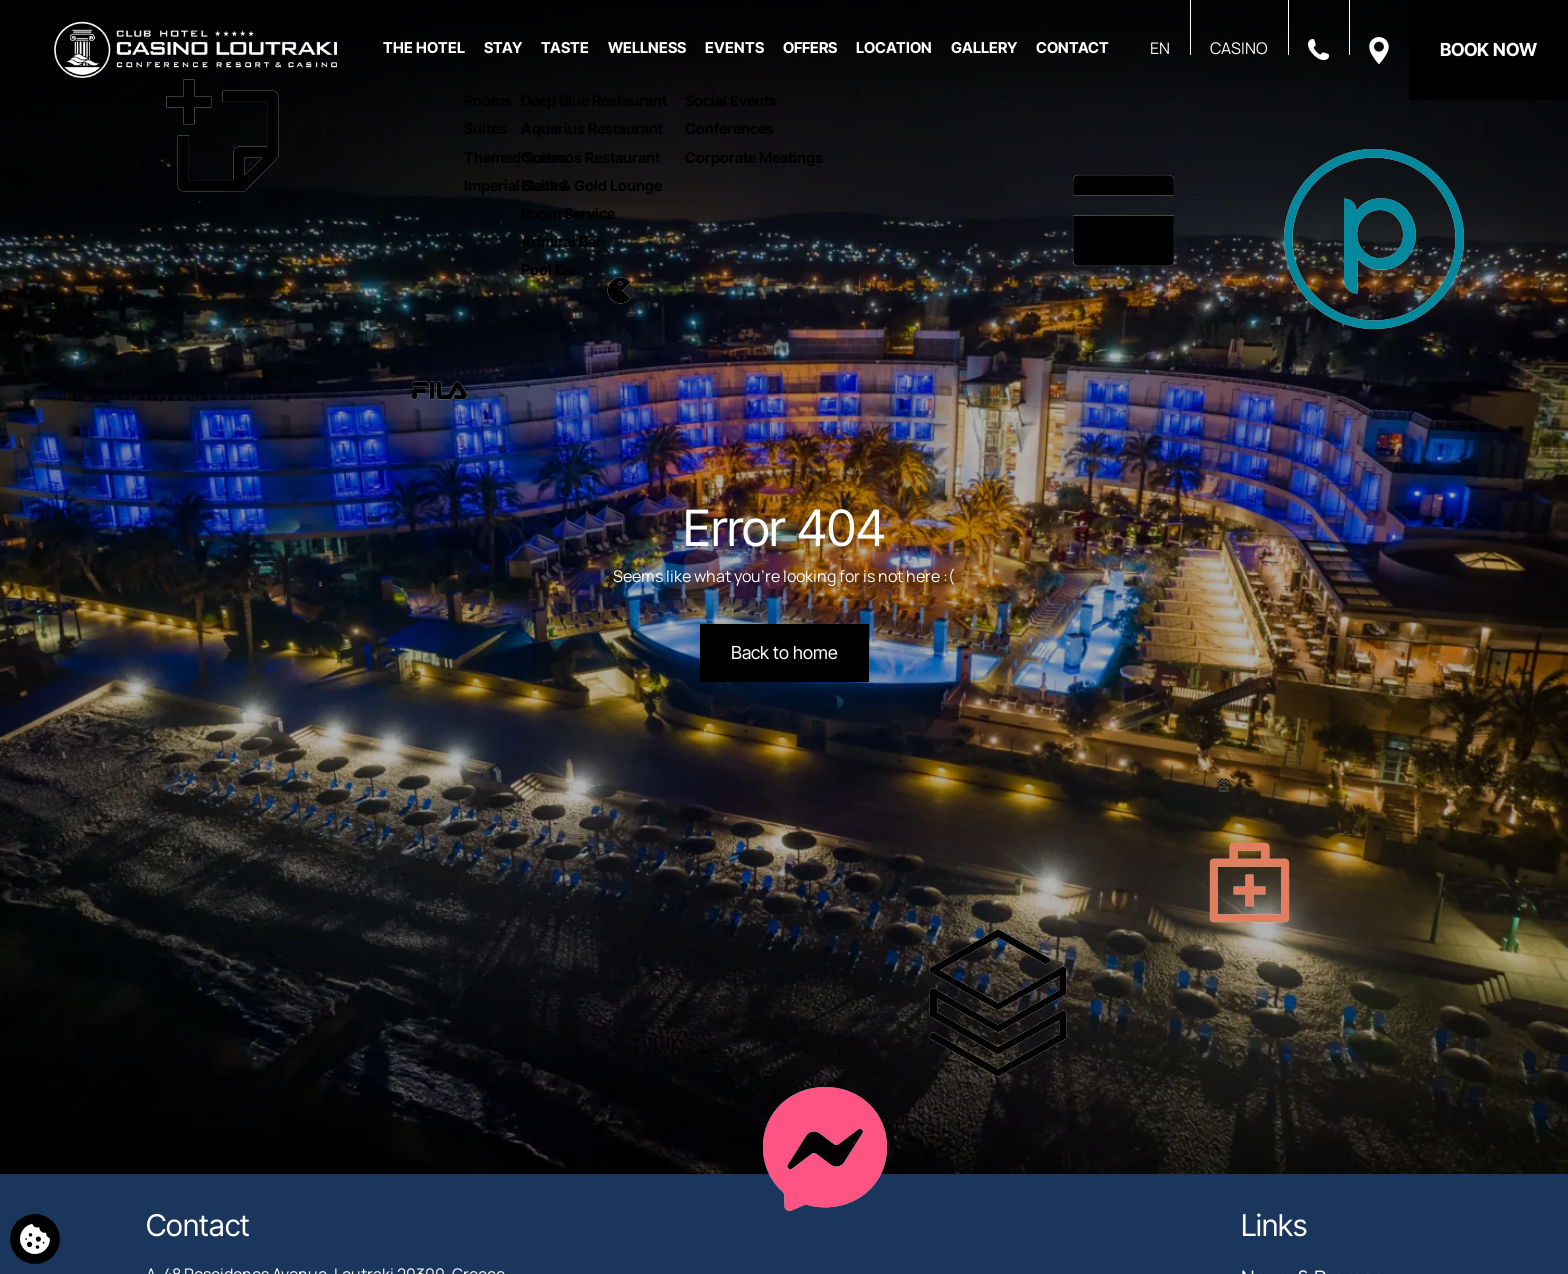 This screenshot has height=1274, width=1568. I want to click on create a new sticky note, so click(228, 141).